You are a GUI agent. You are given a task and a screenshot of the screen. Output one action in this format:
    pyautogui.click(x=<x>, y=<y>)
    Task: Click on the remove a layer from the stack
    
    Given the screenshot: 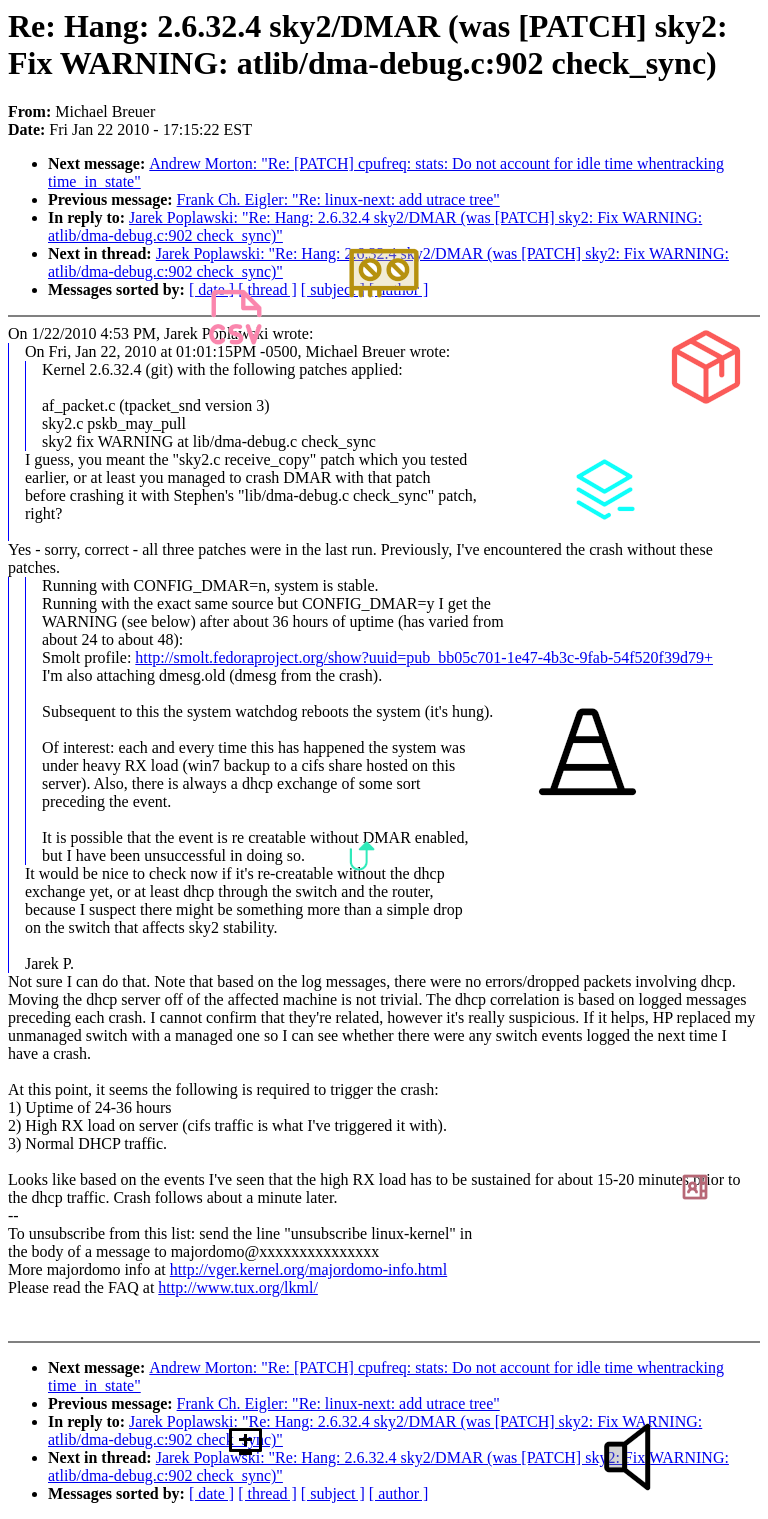 What is the action you would take?
    pyautogui.click(x=604, y=489)
    